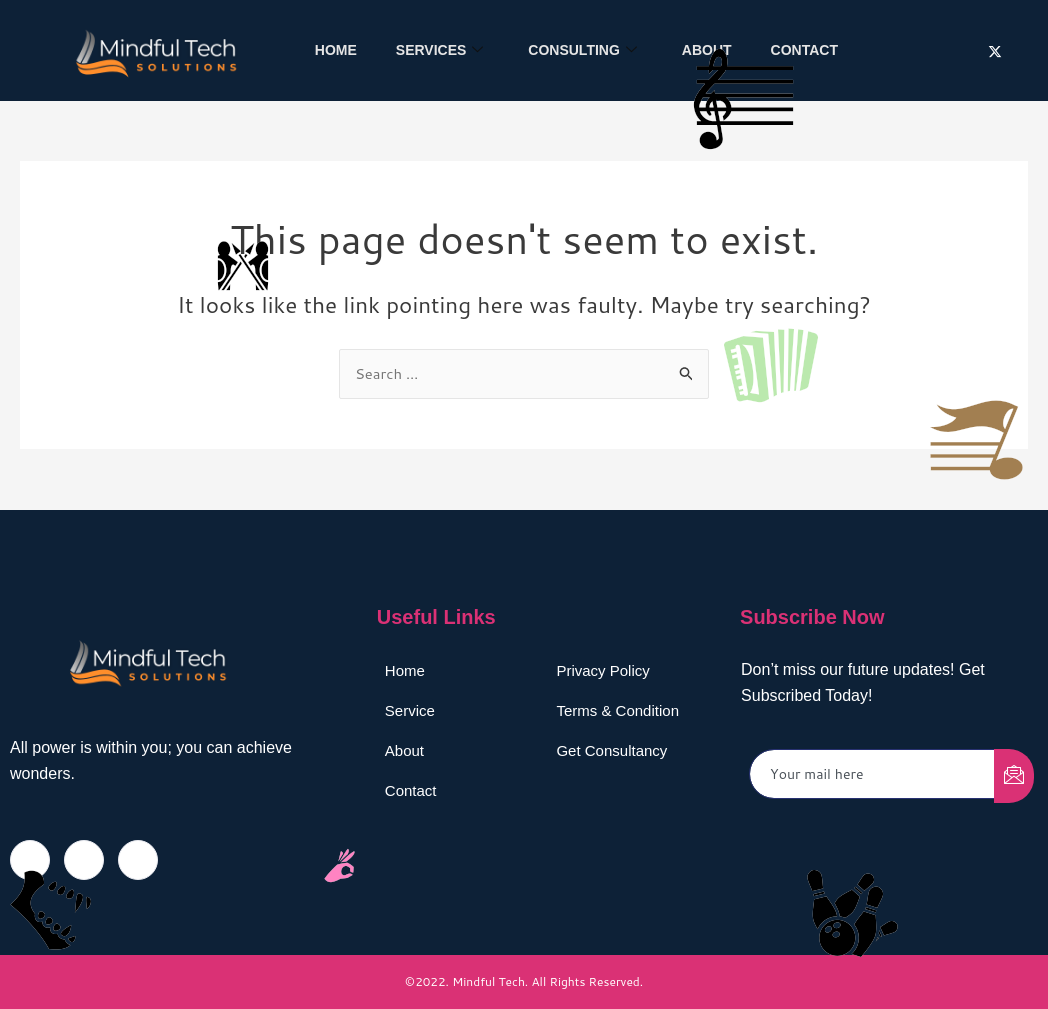  I want to click on guards or sentries protecting an area, so click(243, 265).